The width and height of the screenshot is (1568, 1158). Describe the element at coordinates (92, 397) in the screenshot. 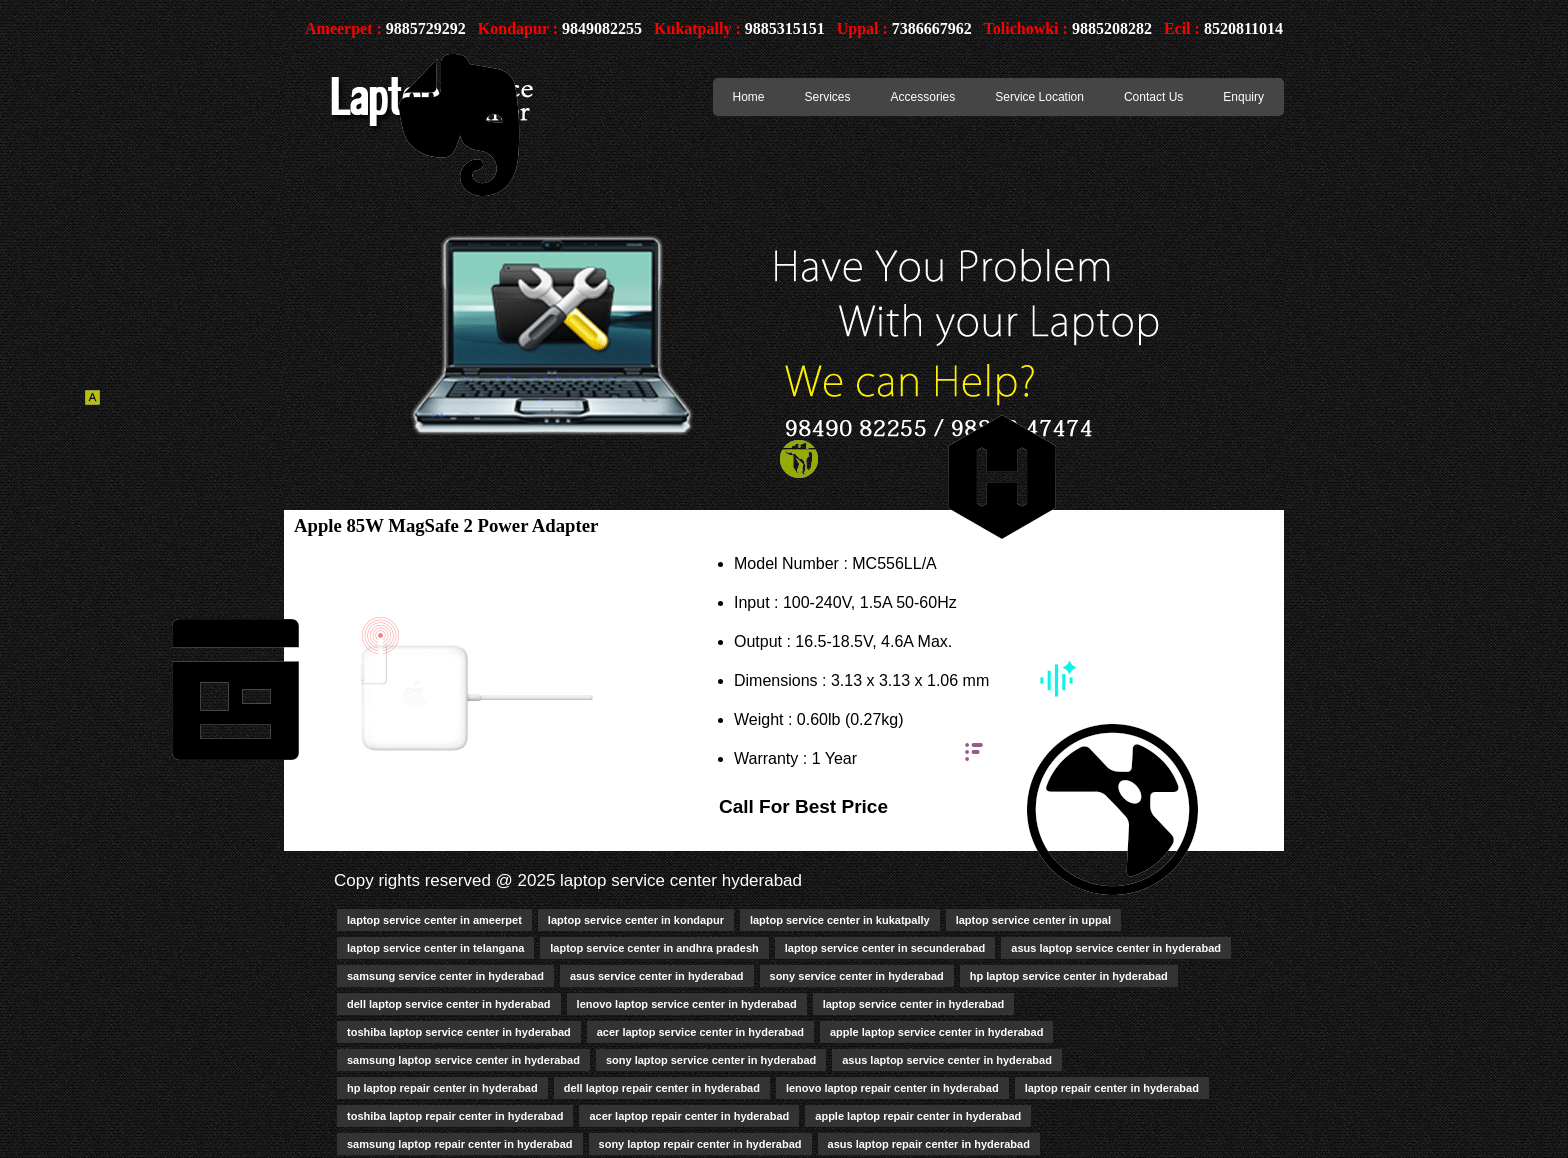

I see `enable character recognition or OCR` at that location.